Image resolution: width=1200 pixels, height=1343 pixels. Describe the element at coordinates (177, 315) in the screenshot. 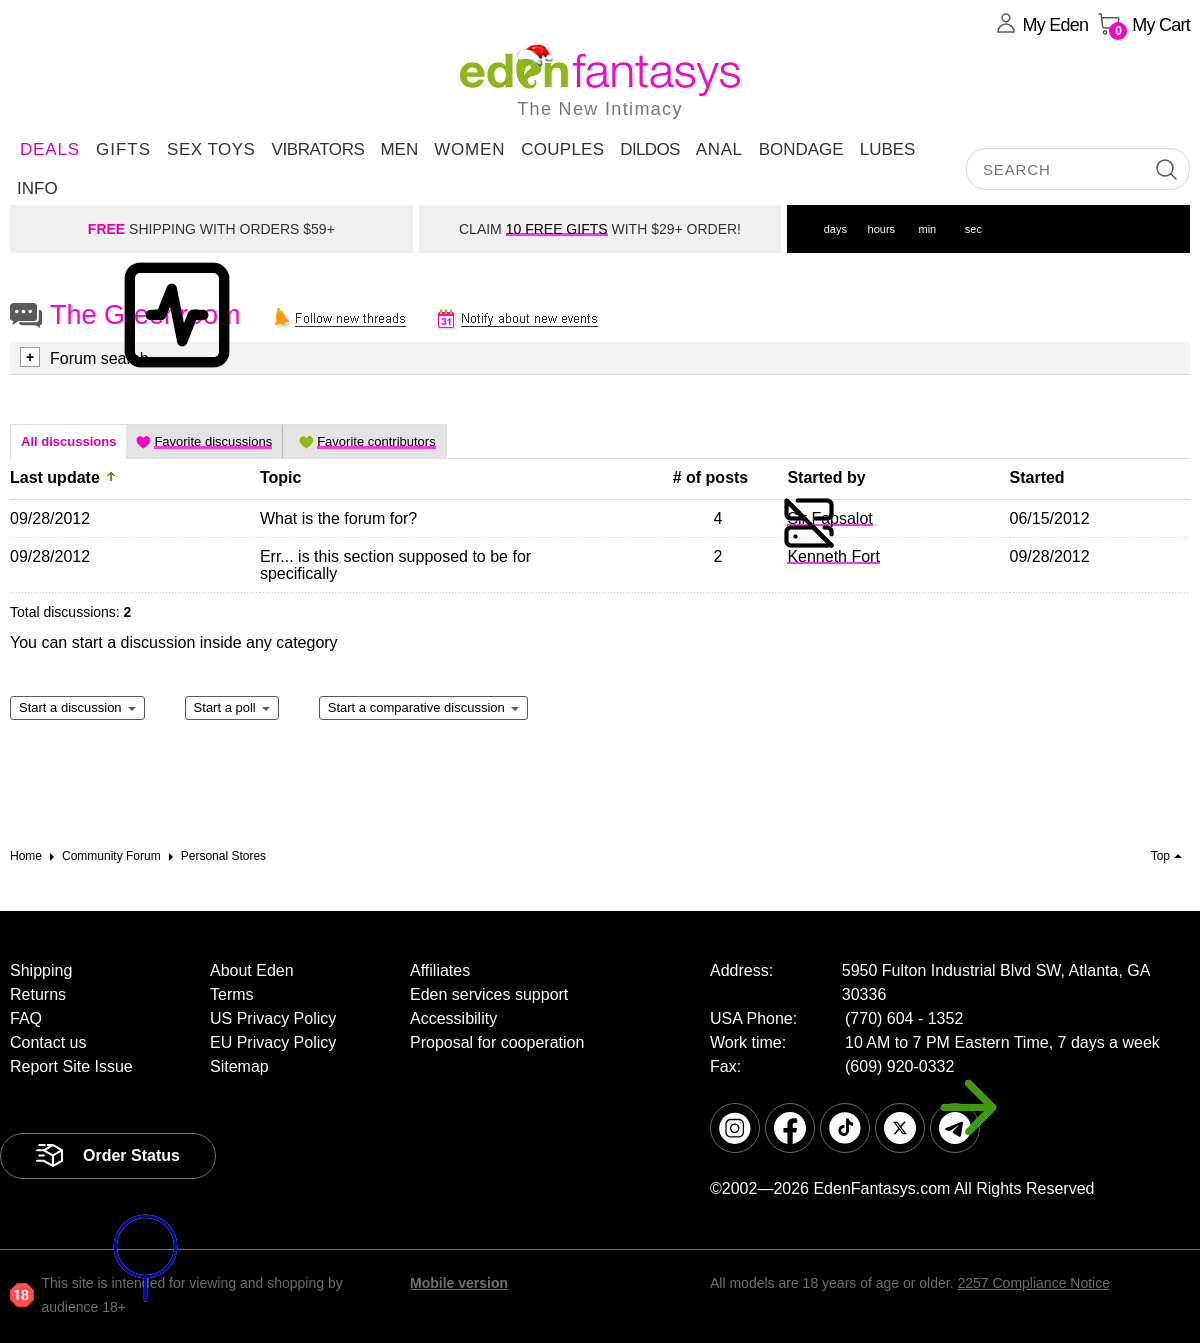

I see `view activity or system status` at that location.